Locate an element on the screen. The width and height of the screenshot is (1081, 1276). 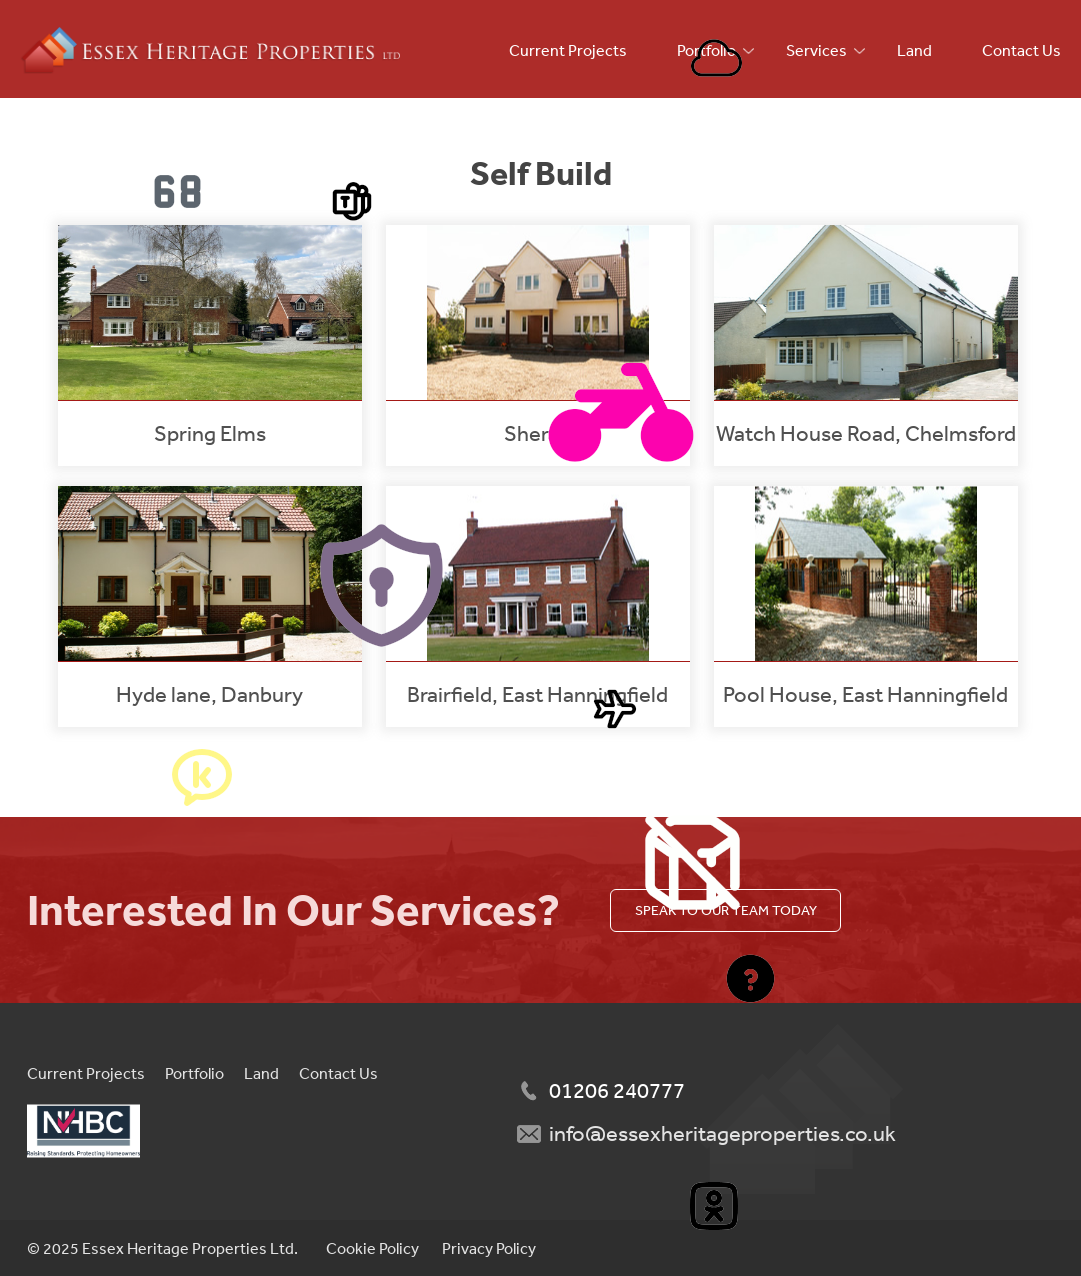
access help or support information is located at coordinates (750, 978).